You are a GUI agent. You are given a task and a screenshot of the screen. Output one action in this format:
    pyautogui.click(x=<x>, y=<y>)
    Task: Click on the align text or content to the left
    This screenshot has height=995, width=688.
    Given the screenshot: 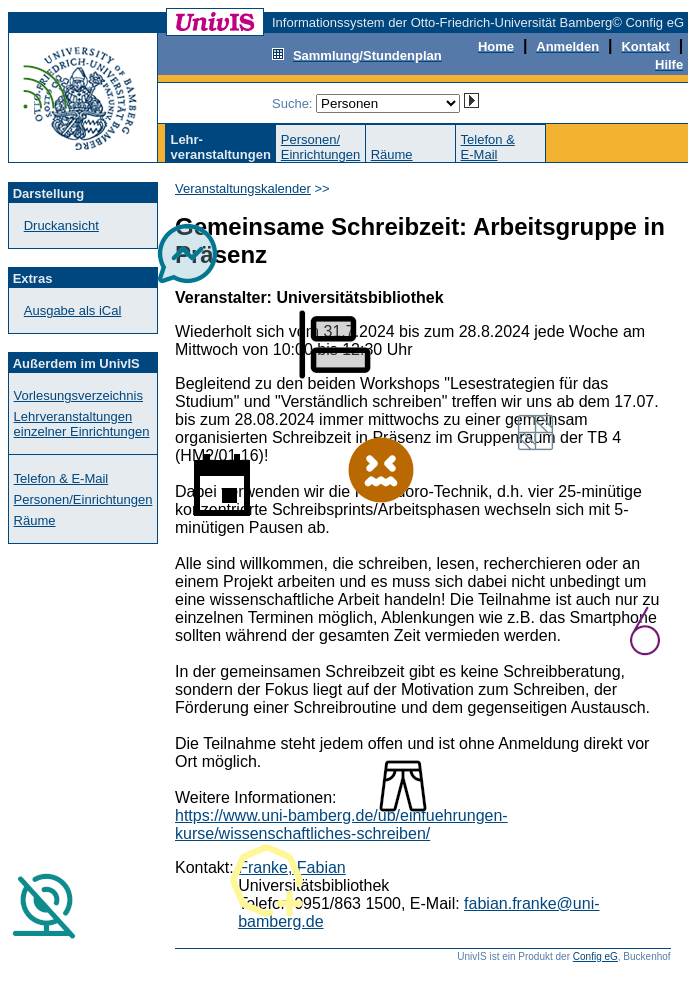 What is the action you would take?
    pyautogui.click(x=333, y=344)
    